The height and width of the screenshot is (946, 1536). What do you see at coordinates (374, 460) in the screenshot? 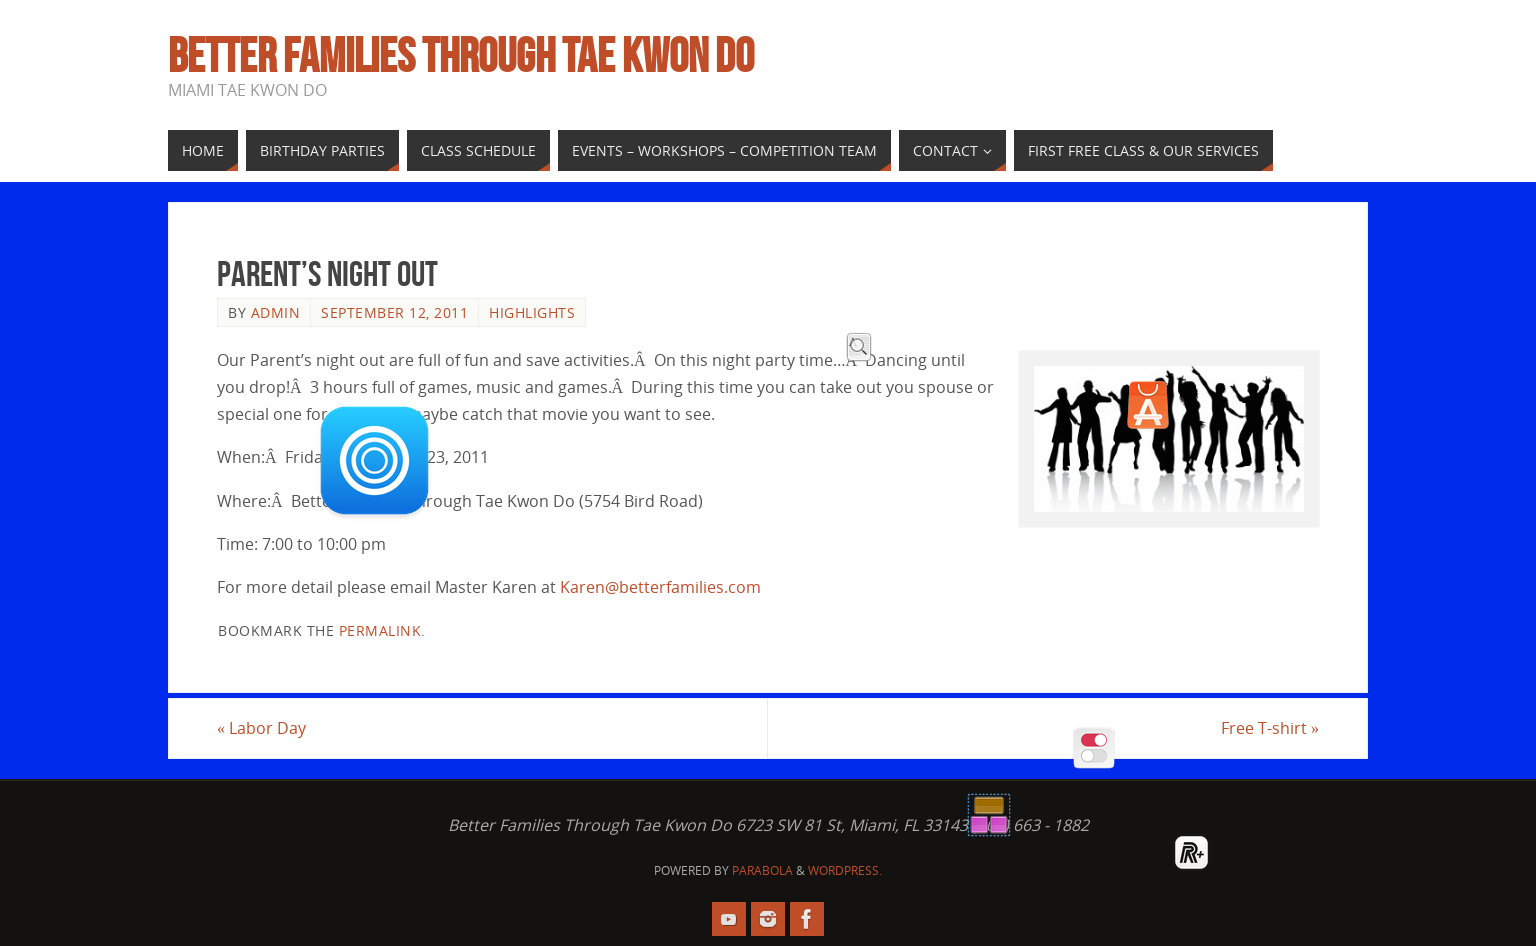
I see `open zen browser (twilight variant)` at bounding box center [374, 460].